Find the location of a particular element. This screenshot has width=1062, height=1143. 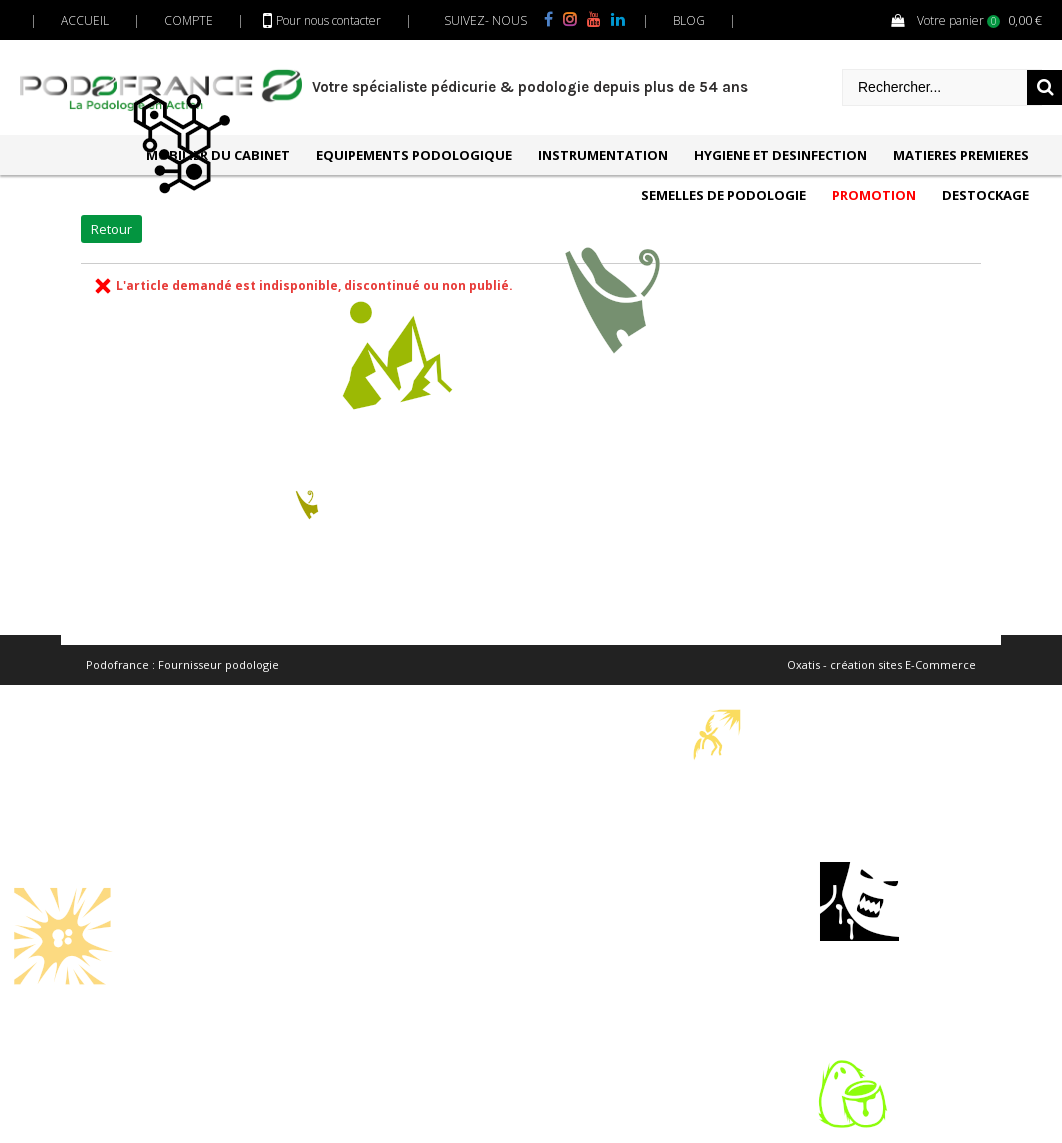

view mountain summits or peaks is located at coordinates (397, 355).